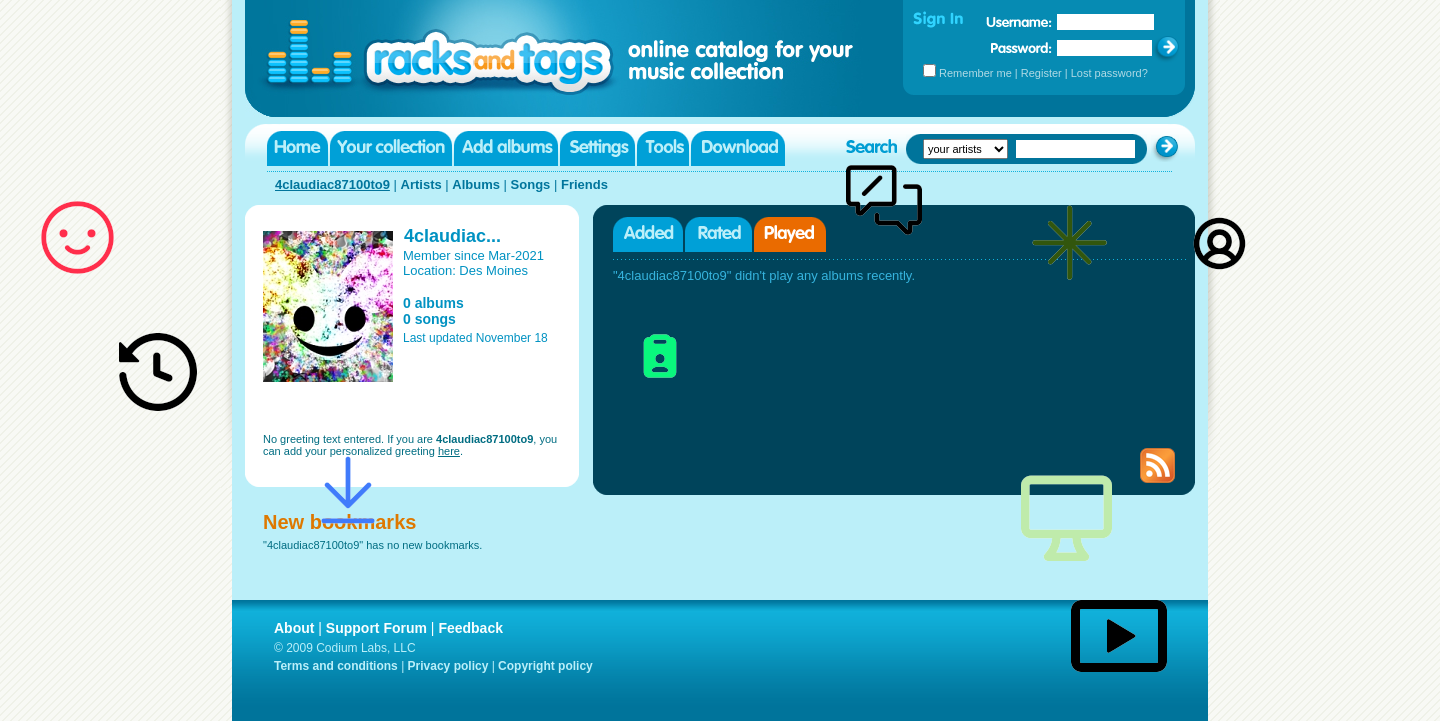 This screenshot has height=721, width=1440. Describe the element at coordinates (1070, 243) in the screenshot. I see `indicates a featured or starred item` at that location.